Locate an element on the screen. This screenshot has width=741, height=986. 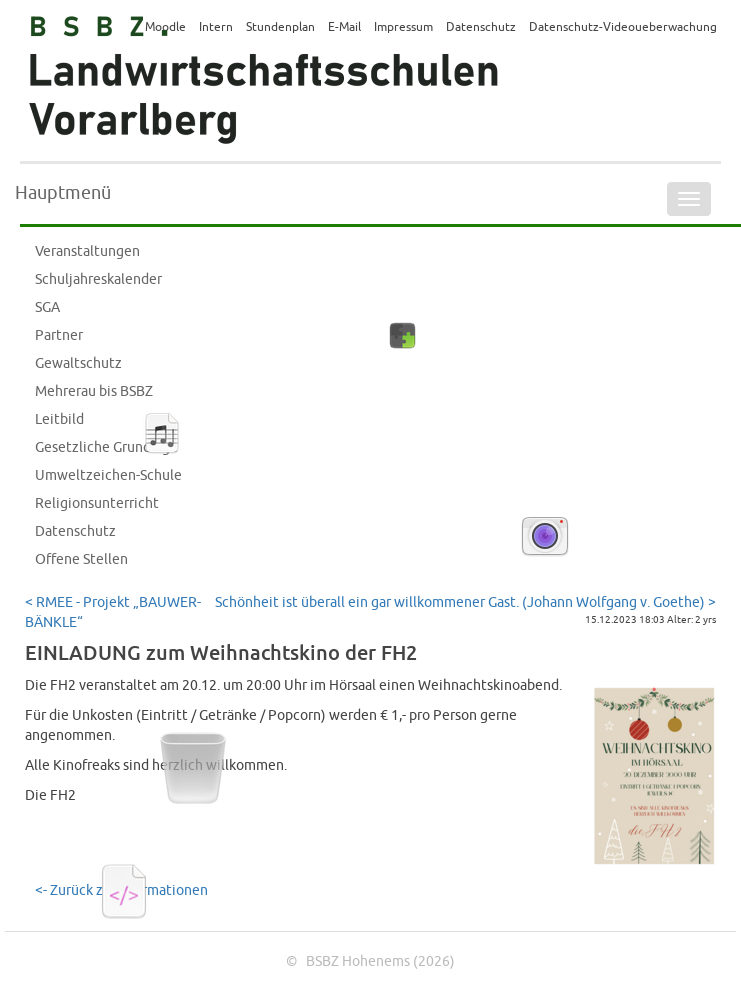
an eMelody ringtone file is located at coordinates (162, 433).